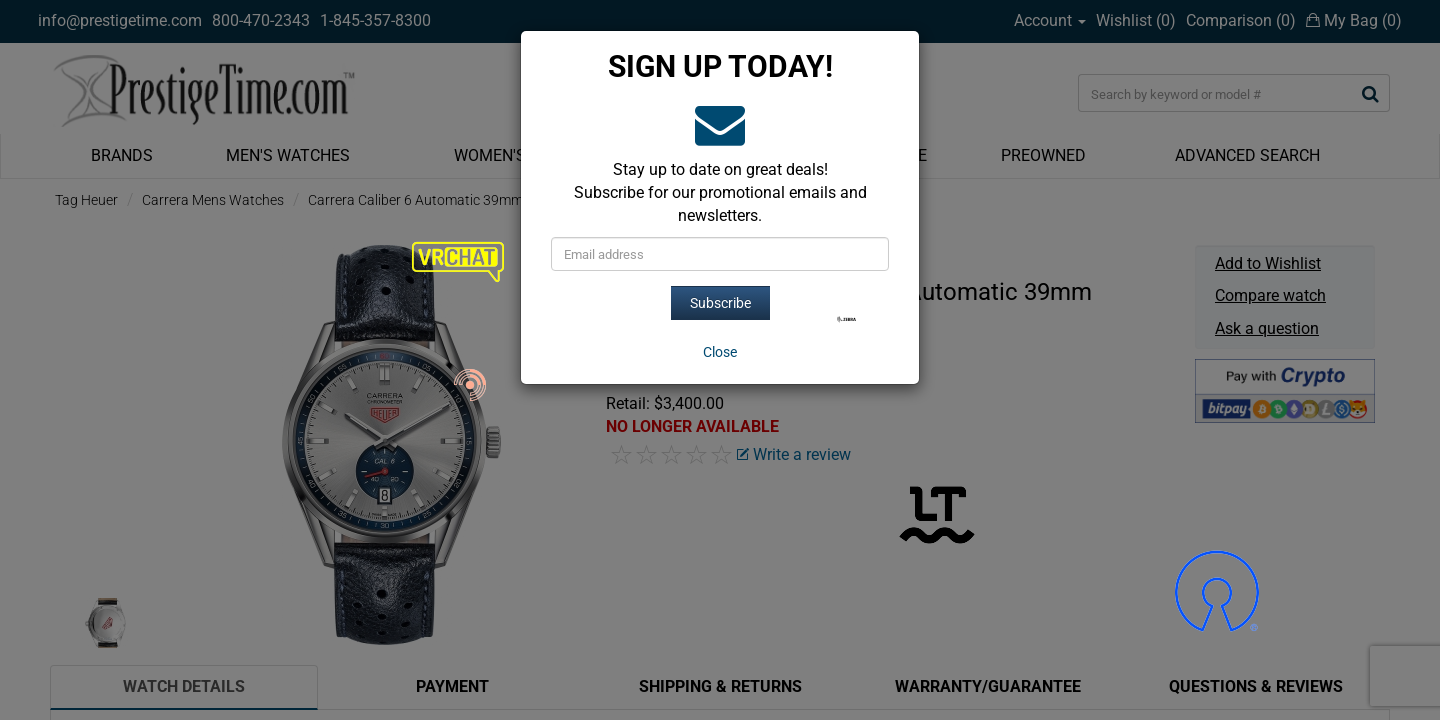 This screenshot has width=1440, height=720. Describe the element at coordinates (846, 319) in the screenshot. I see `zebra technologies company logo` at that location.